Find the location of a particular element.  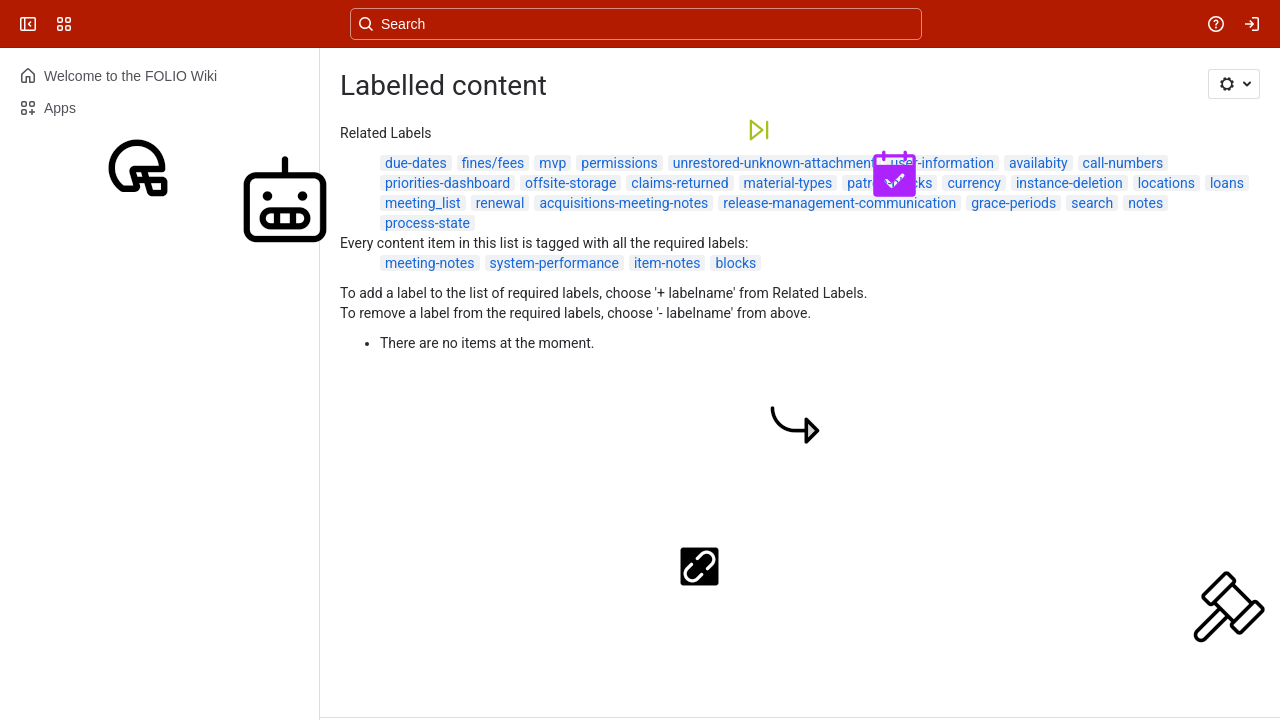

reply to a message or comment is located at coordinates (795, 425).